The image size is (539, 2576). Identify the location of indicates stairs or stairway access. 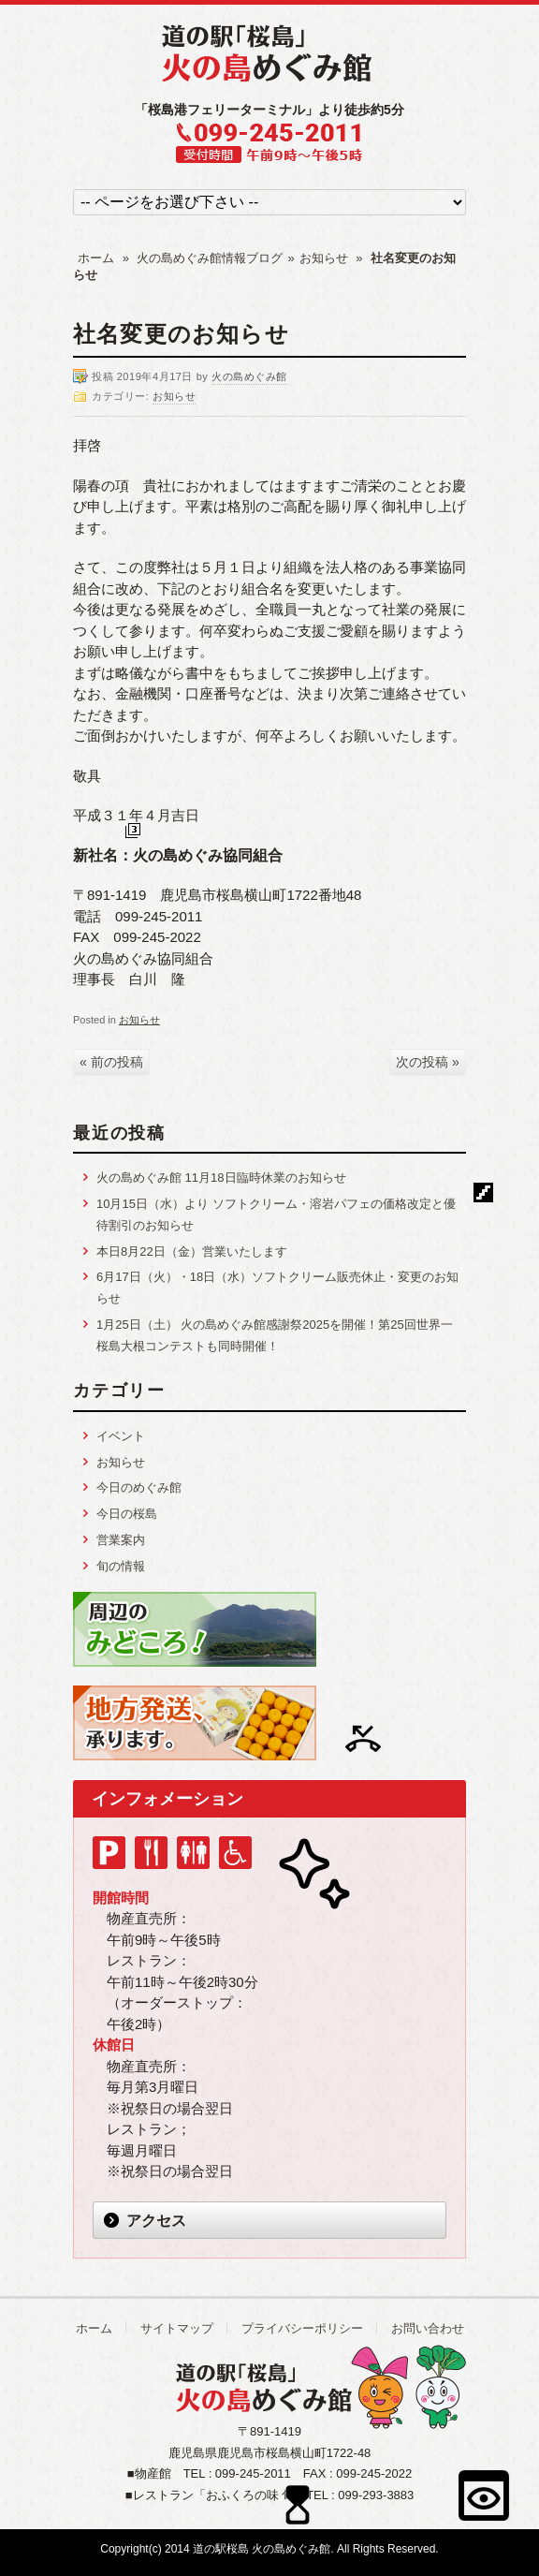
(483, 1192).